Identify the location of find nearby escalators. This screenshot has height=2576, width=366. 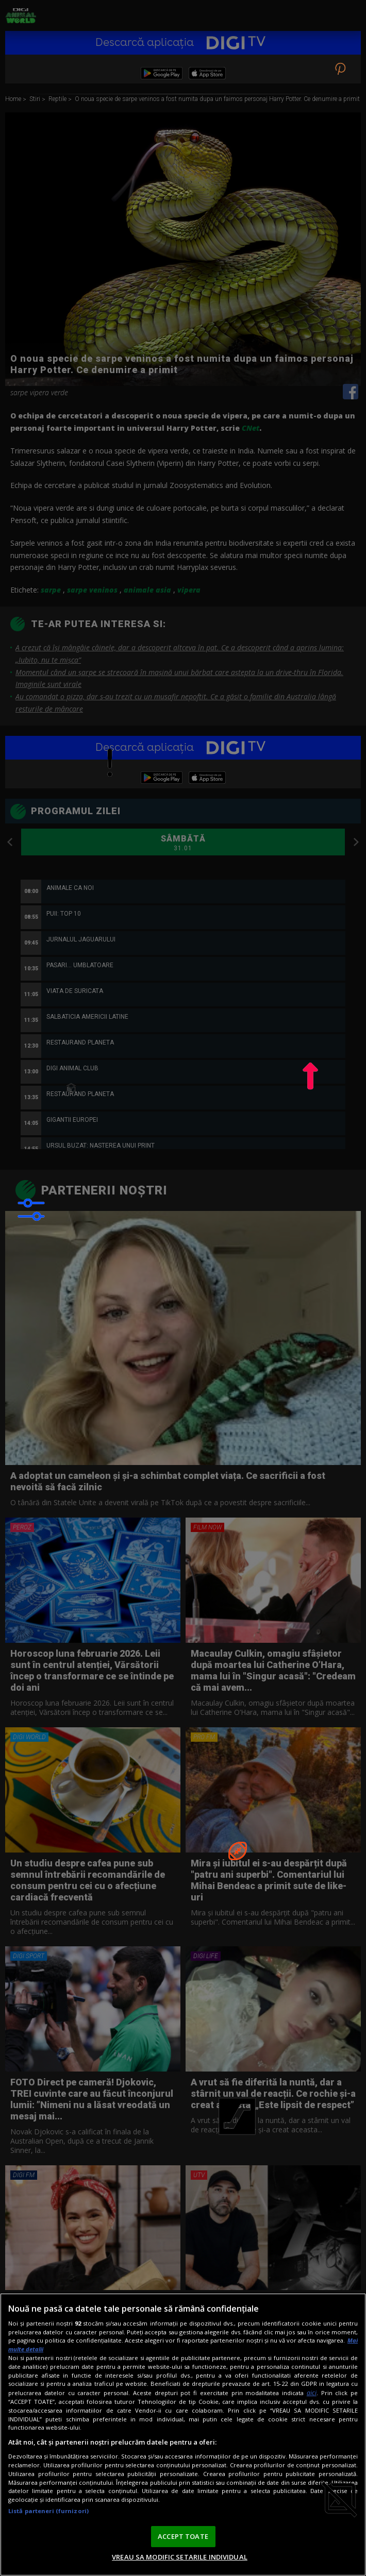
(237, 2116).